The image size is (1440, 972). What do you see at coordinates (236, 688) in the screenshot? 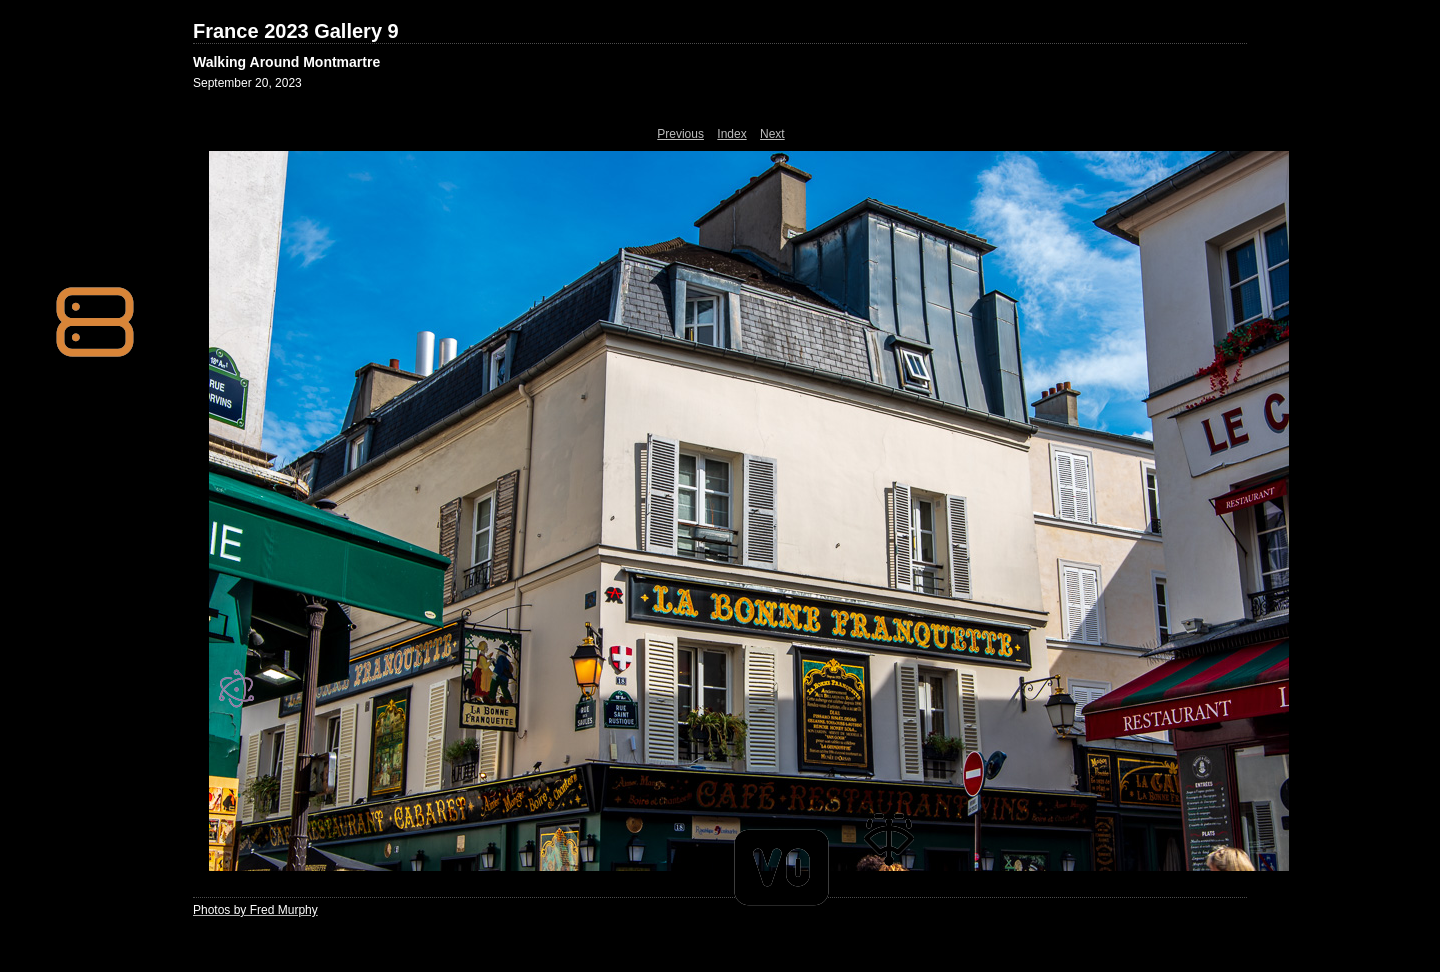
I see `electron framework logo` at bounding box center [236, 688].